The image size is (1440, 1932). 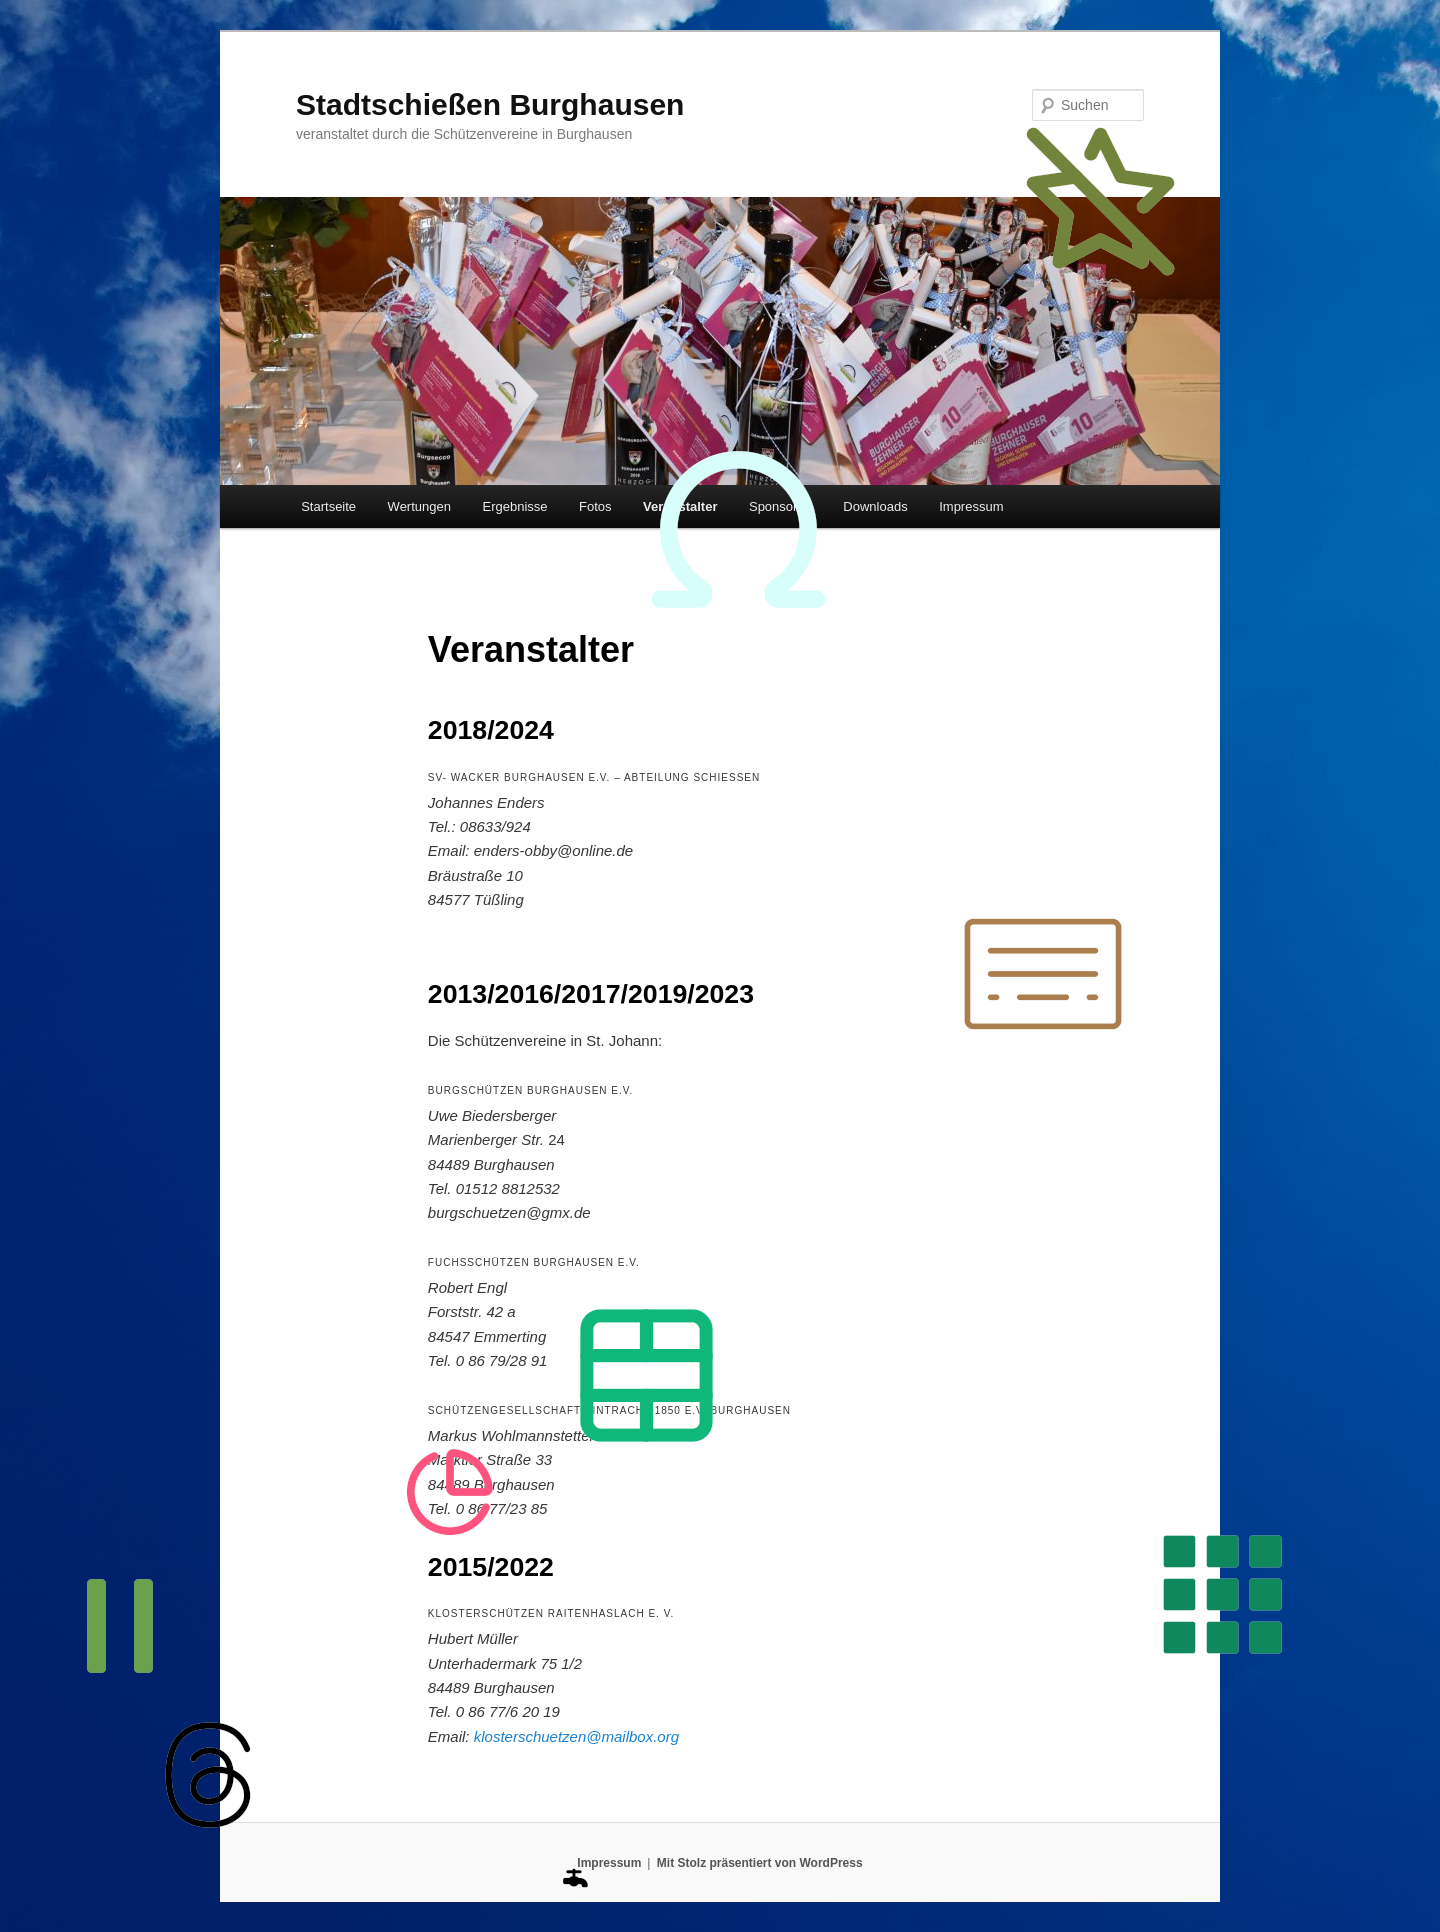 I want to click on view analytics breakdown, so click(x=450, y=1492).